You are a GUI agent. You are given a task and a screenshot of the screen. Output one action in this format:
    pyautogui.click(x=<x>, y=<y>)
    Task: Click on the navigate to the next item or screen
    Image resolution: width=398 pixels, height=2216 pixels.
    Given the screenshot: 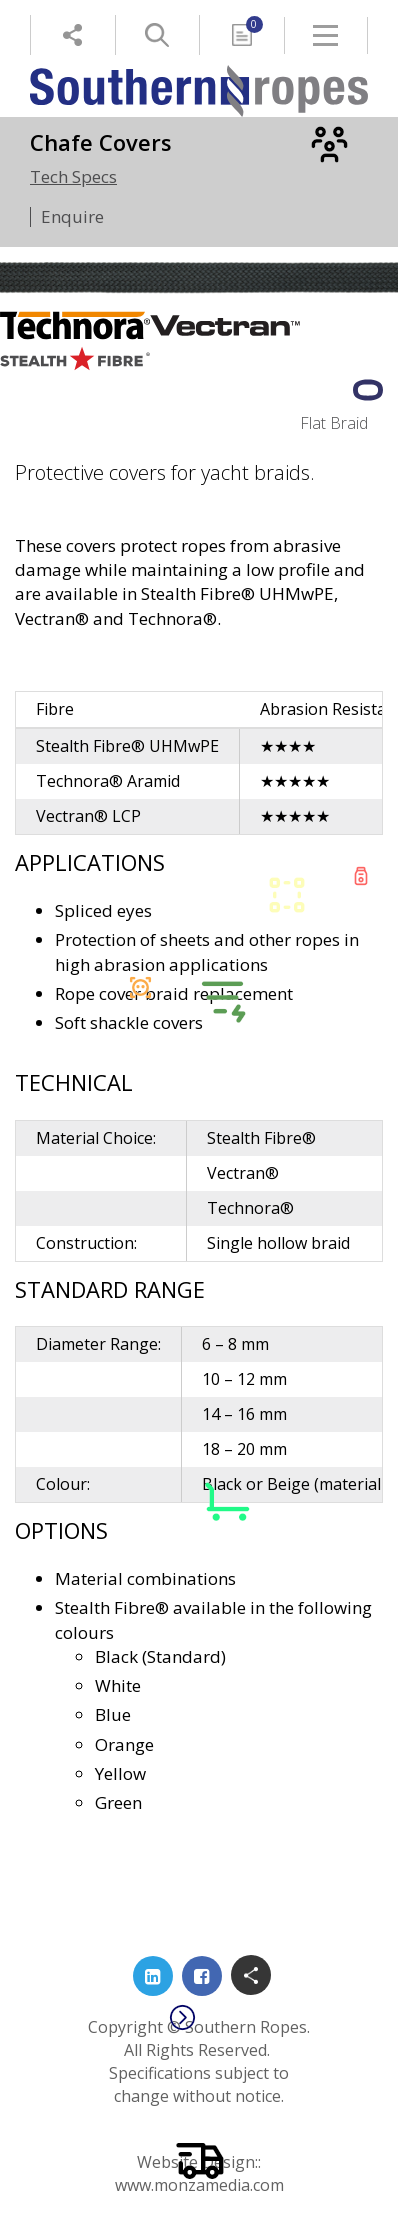 What is the action you would take?
    pyautogui.click(x=182, y=2017)
    